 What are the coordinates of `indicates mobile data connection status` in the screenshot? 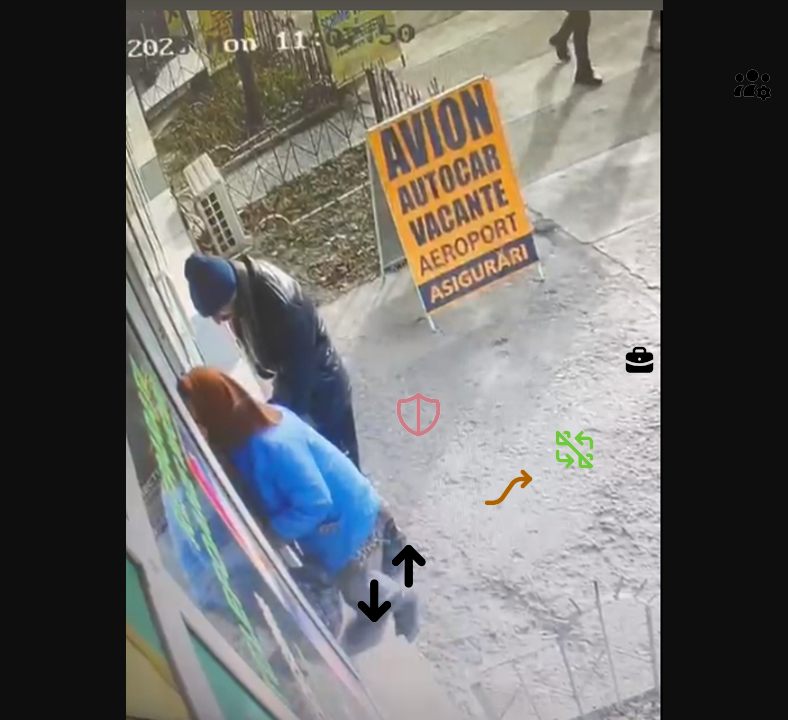 It's located at (391, 583).